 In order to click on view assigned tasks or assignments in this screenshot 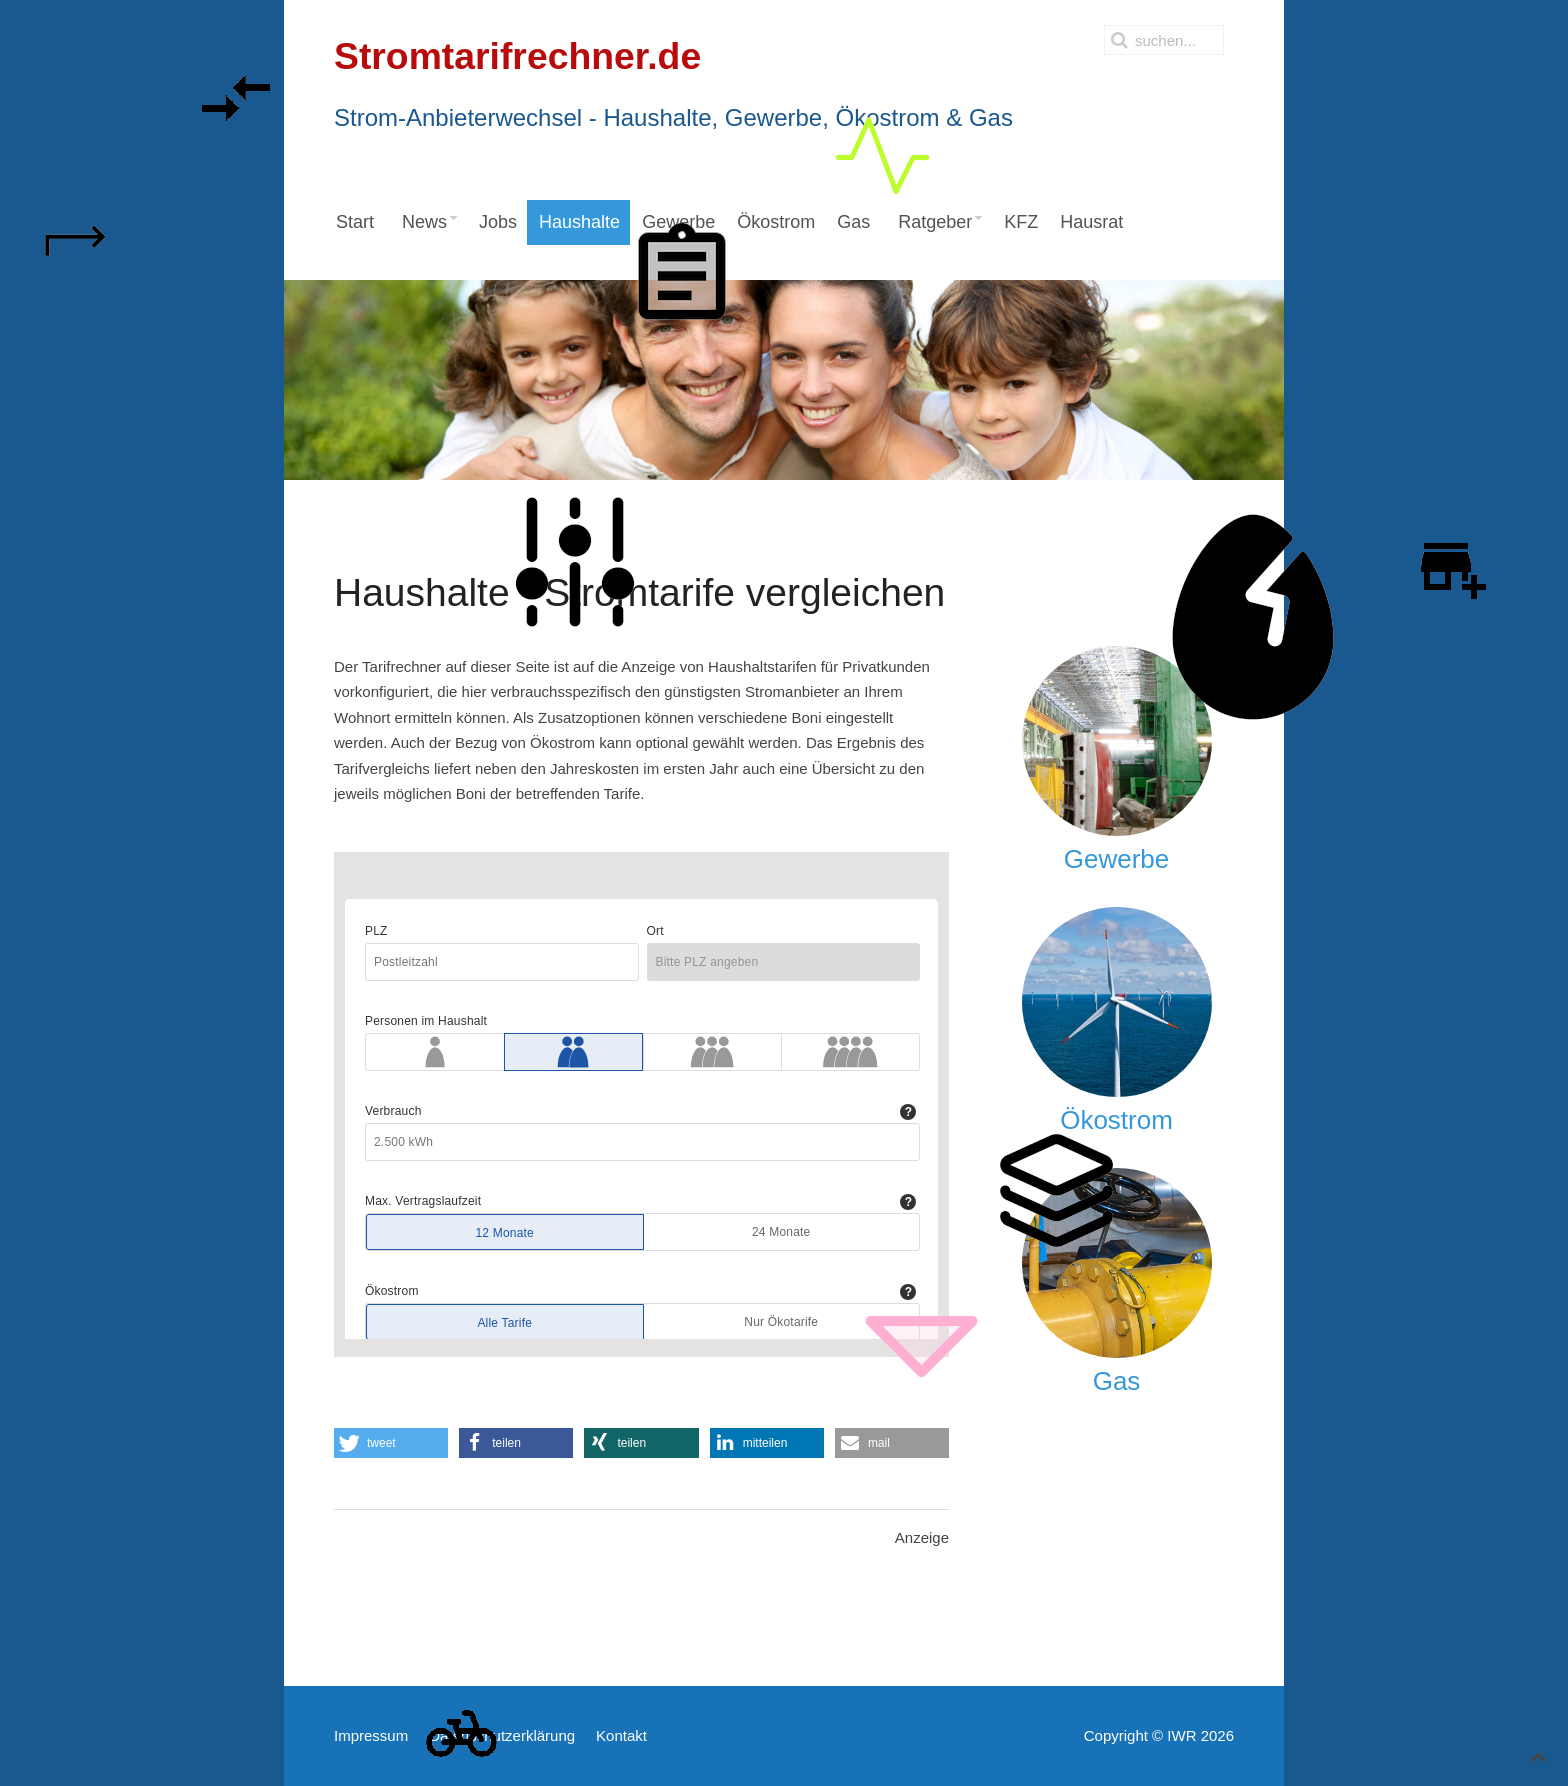, I will do `click(682, 276)`.